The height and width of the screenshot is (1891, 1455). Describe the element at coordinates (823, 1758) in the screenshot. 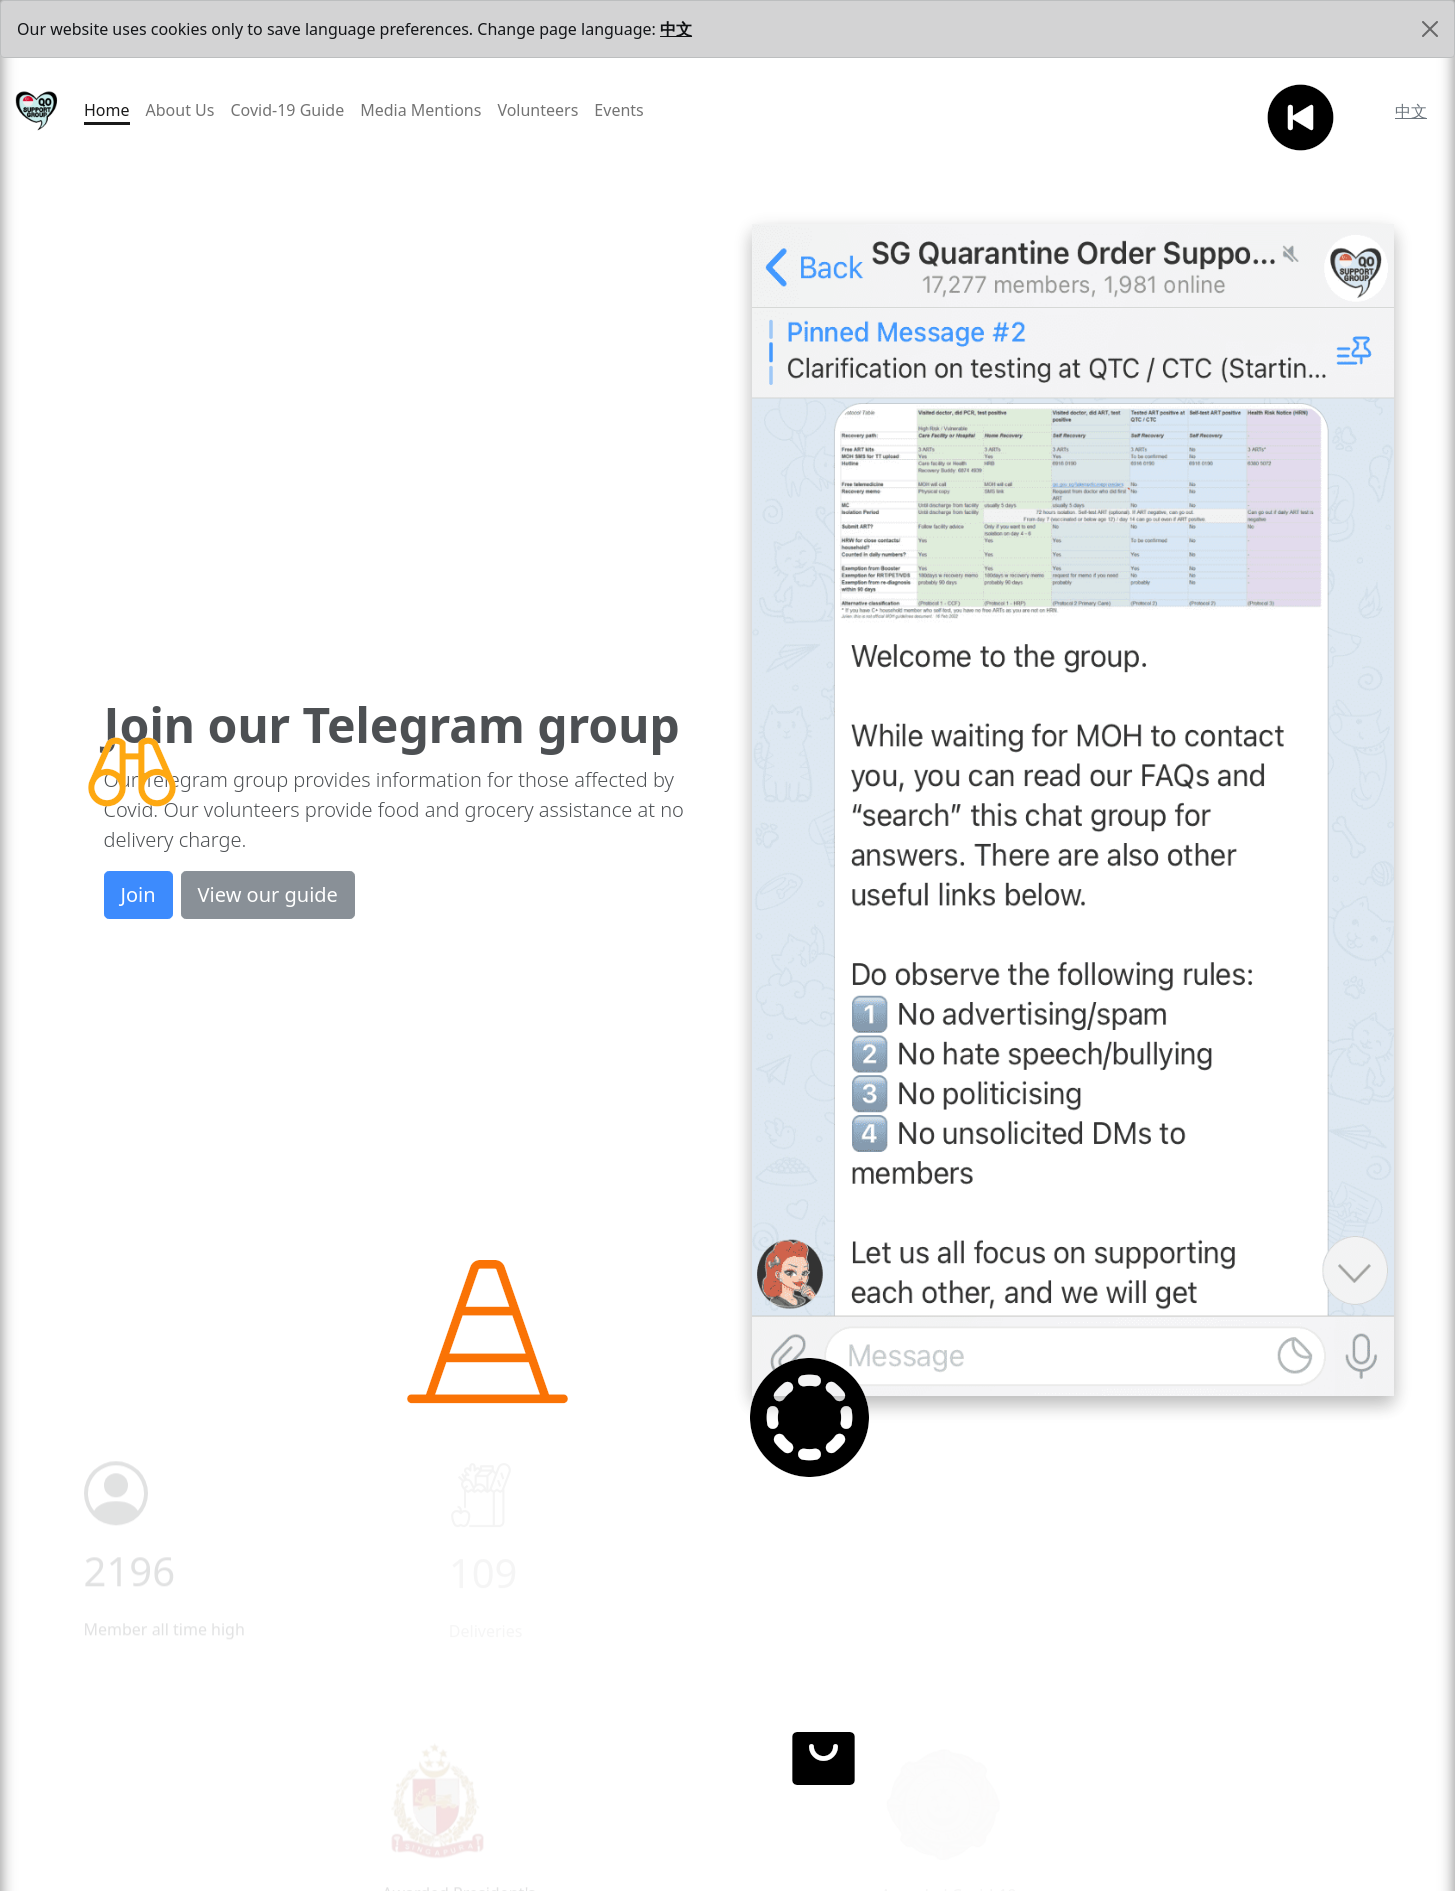

I see `view your shopping bag` at that location.